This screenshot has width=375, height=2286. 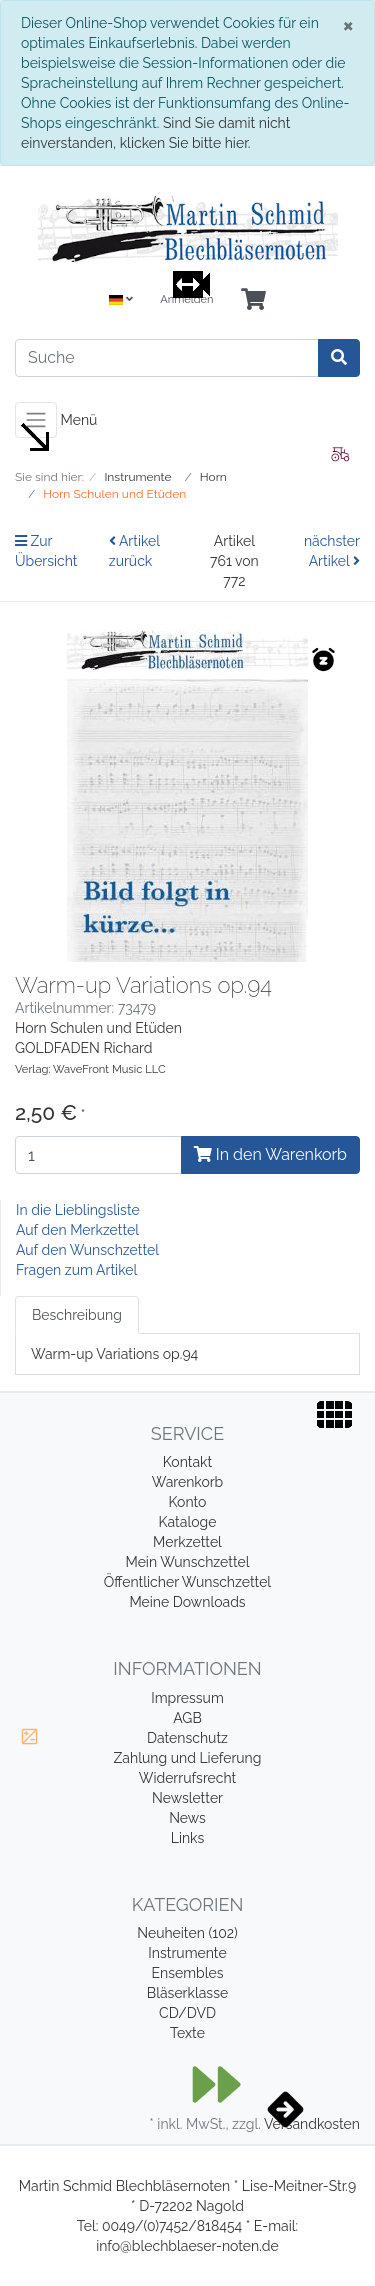 I want to click on snooze an active alarm, so click(x=323, y=659).